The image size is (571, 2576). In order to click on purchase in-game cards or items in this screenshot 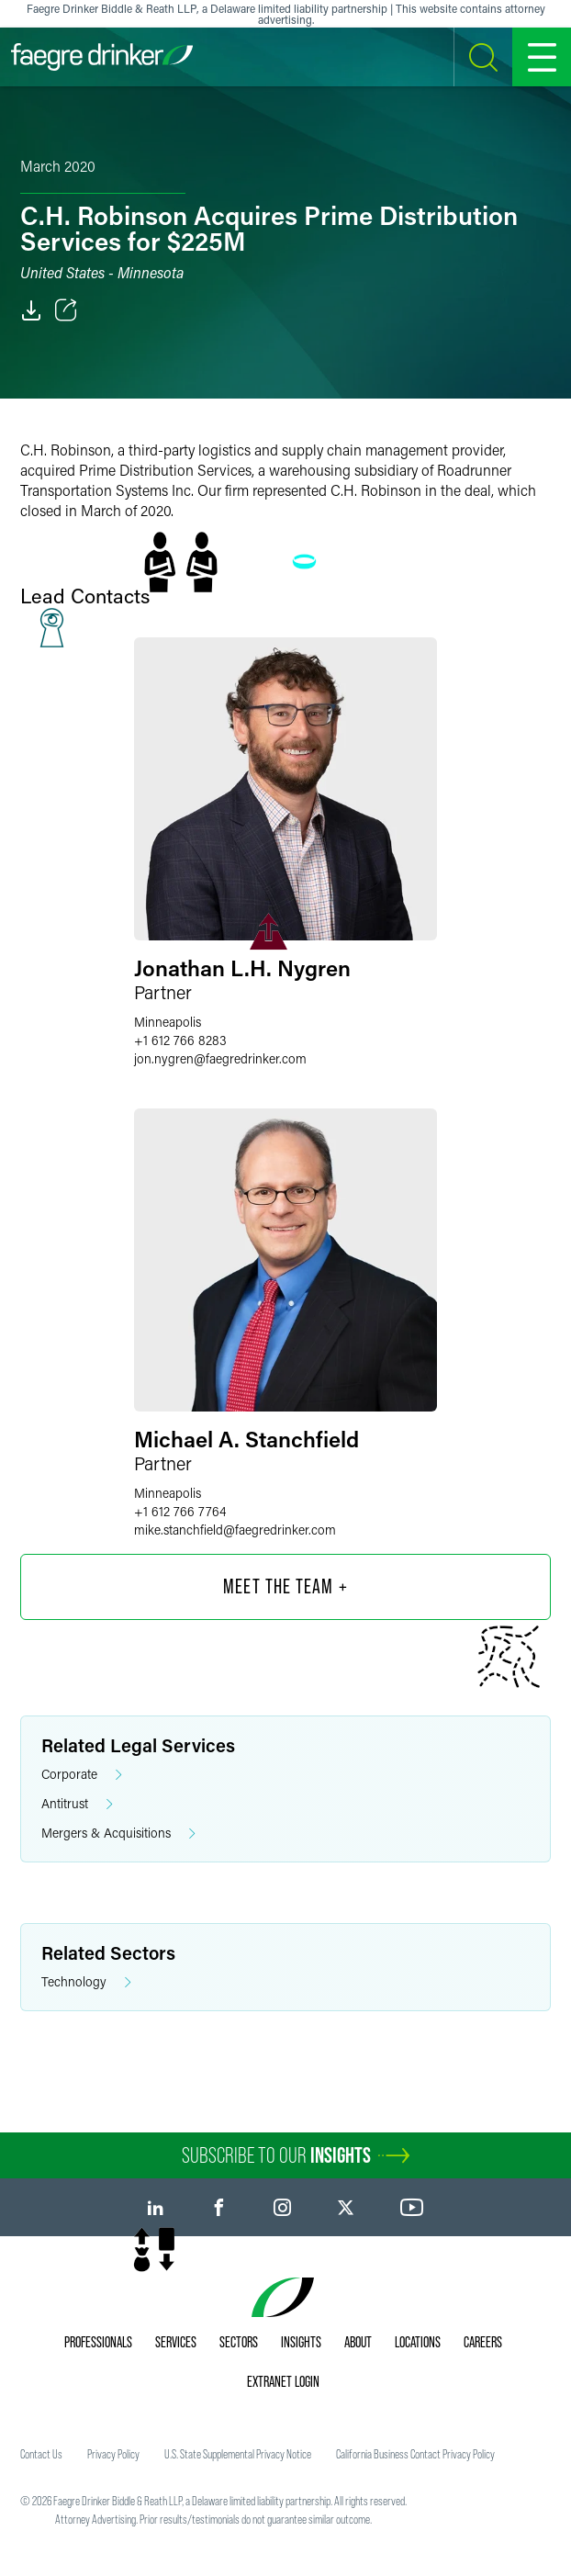, I will do `click(154, 2249)`.